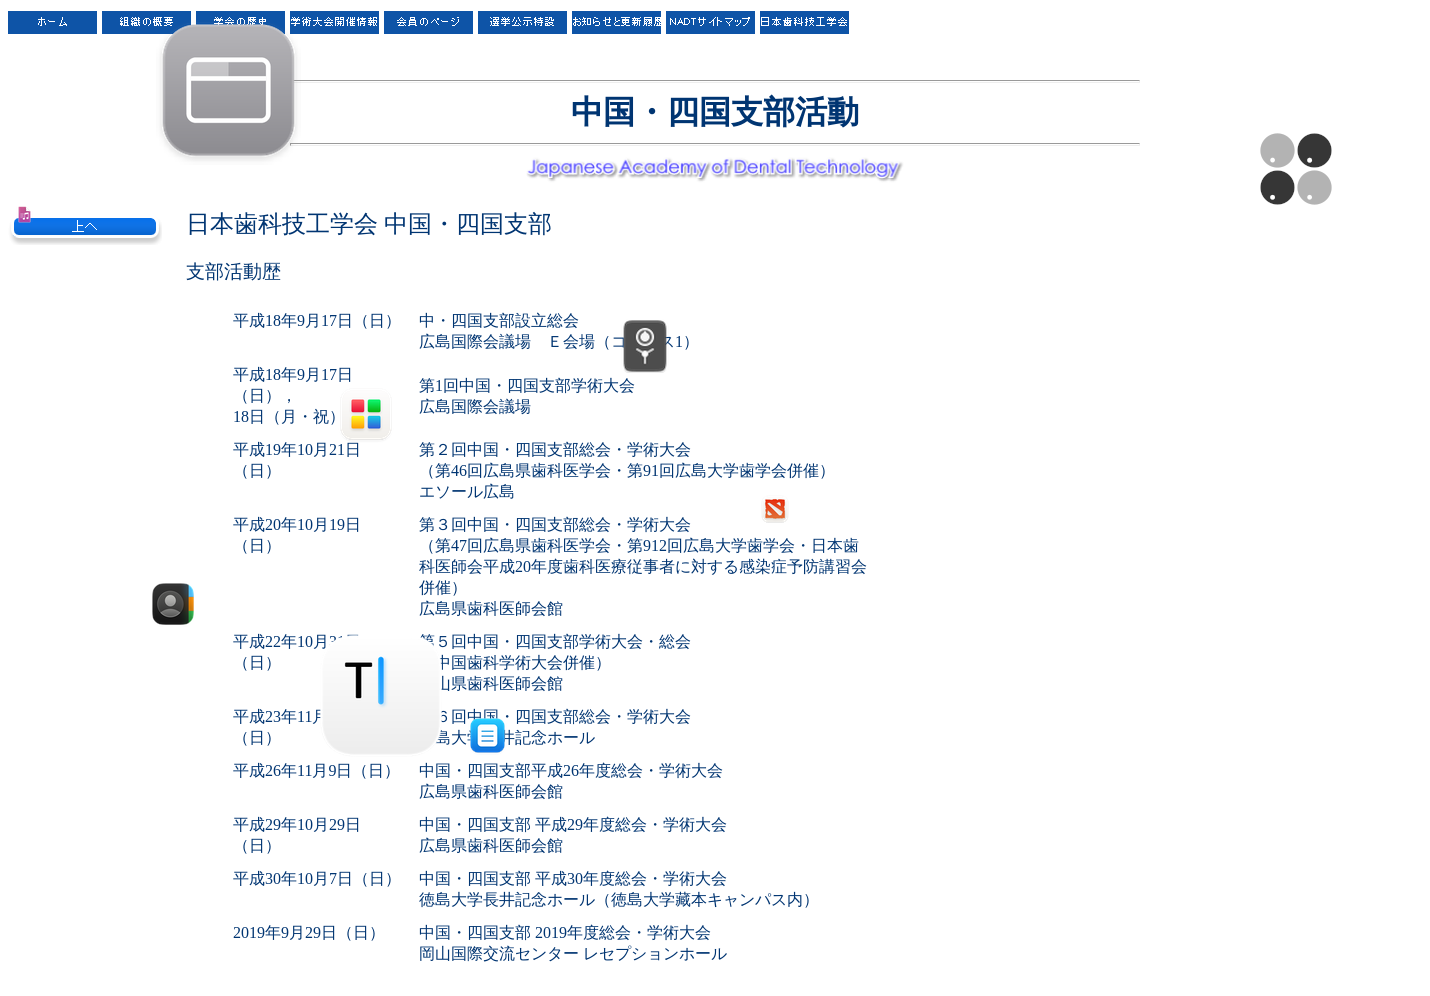  I want to click on open text editor application, so click(381, 696).